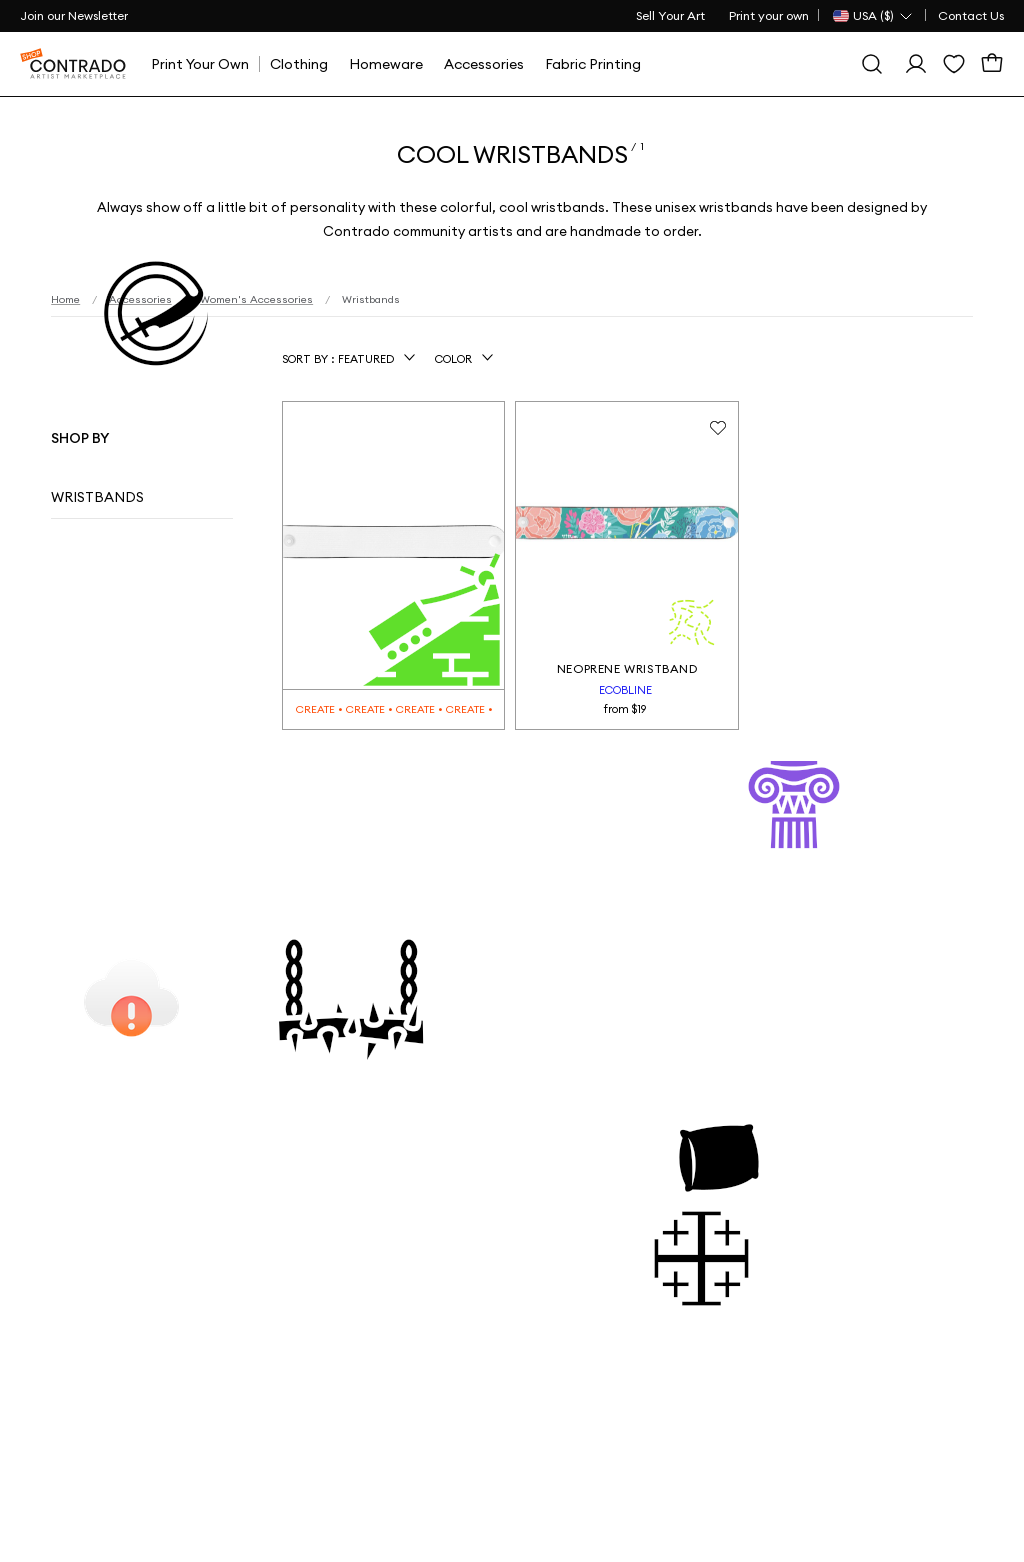 Image resolution: width=1024 pixels, height=1562 pixels. Describe the element at coordinates (719, 1158) in the screenshot. I see `indicates sleep mode or rest state` at that location.